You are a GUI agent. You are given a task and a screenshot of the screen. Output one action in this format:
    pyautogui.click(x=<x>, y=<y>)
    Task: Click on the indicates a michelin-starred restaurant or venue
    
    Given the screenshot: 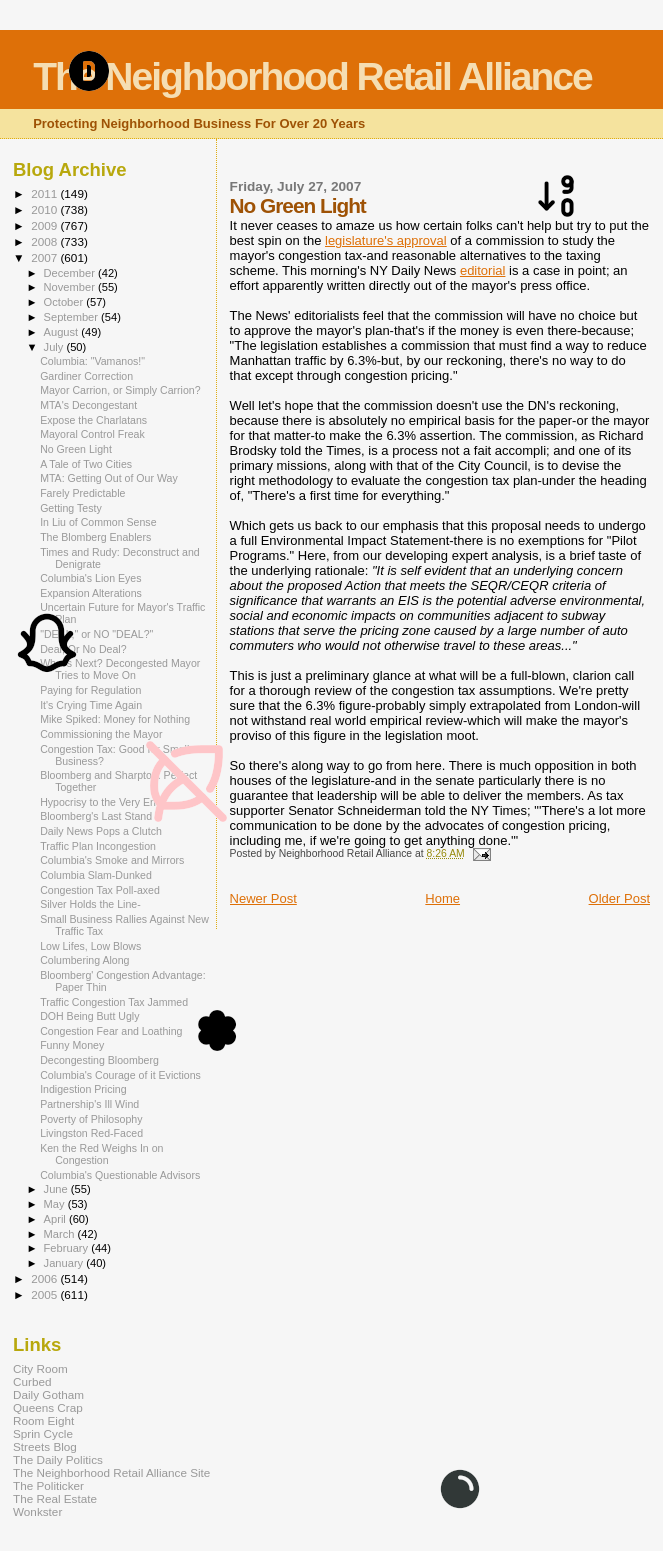 What is the action you would take?
    pyautogui.click(x=217, y=1030)
    